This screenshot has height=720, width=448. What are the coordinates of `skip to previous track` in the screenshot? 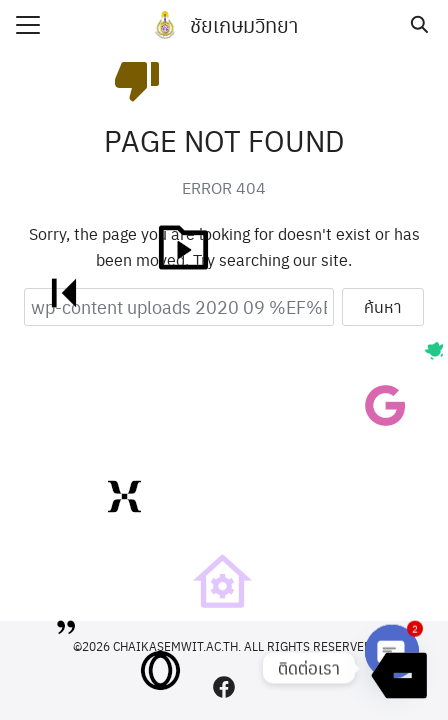 It's located at (64, 293).